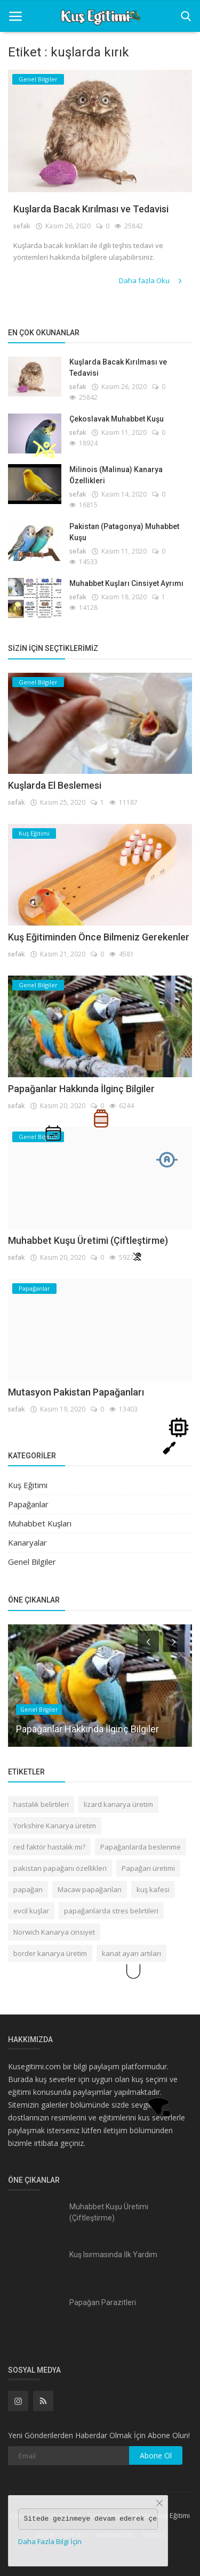  I want to click on view system processor information, so click(179, 1427).